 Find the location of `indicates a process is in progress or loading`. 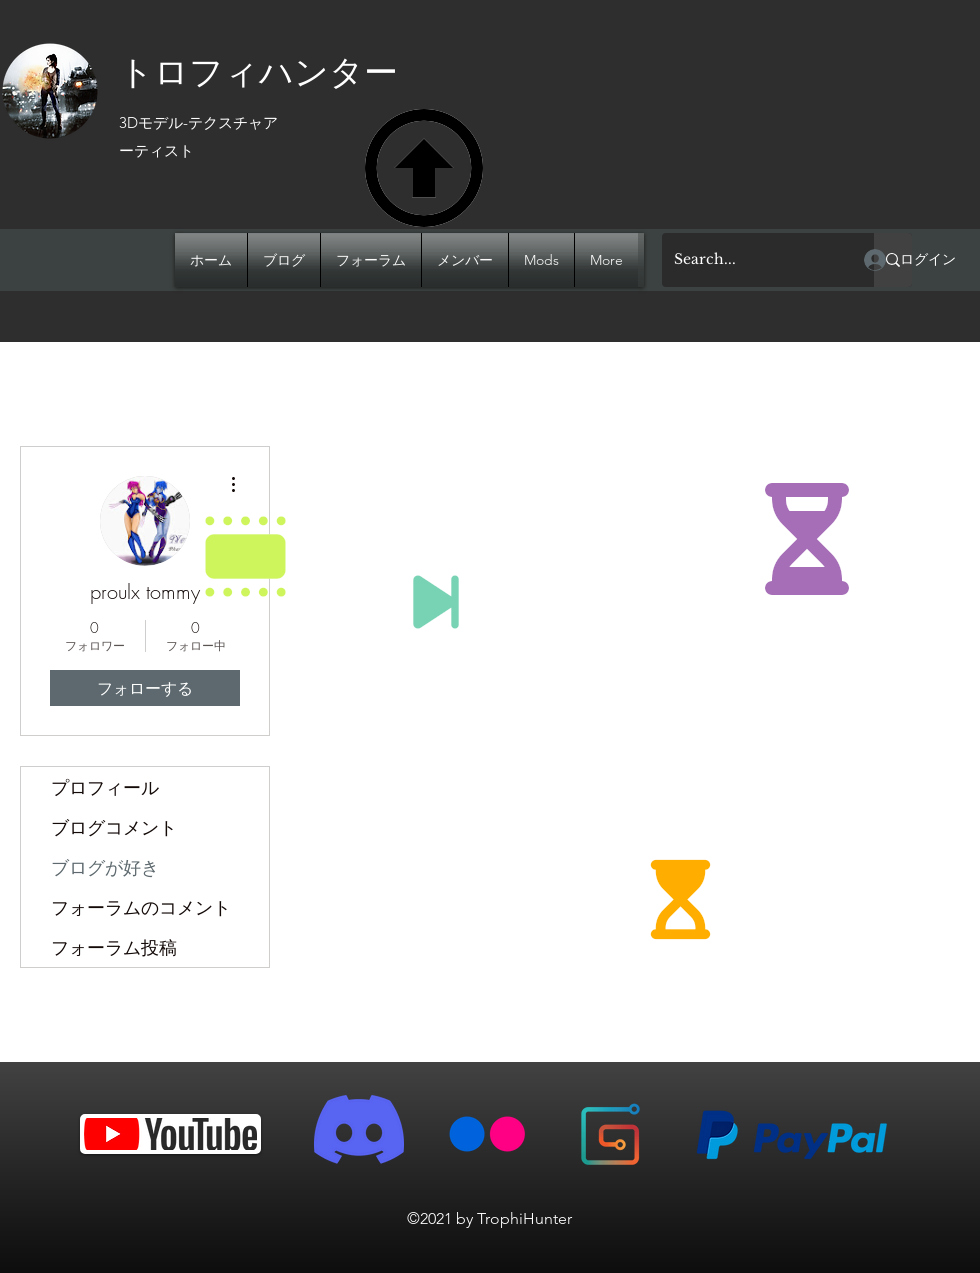

indicates a process is in progress or loading is located at coordinates (807, 539).